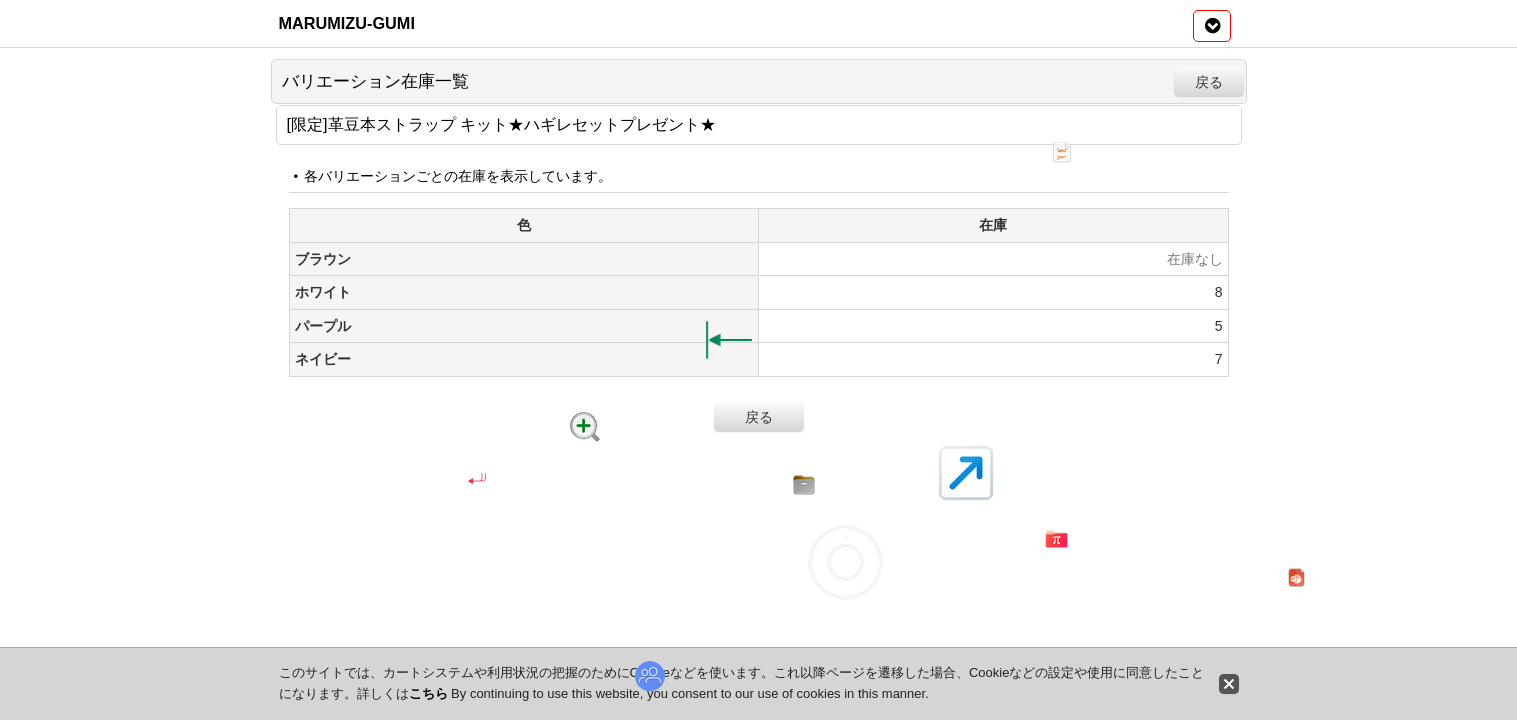  What do you see at coordinates (966, 473) in the screenshot?
I see `indicates a shortcut to another file or application` at bounding box center [966, 473].